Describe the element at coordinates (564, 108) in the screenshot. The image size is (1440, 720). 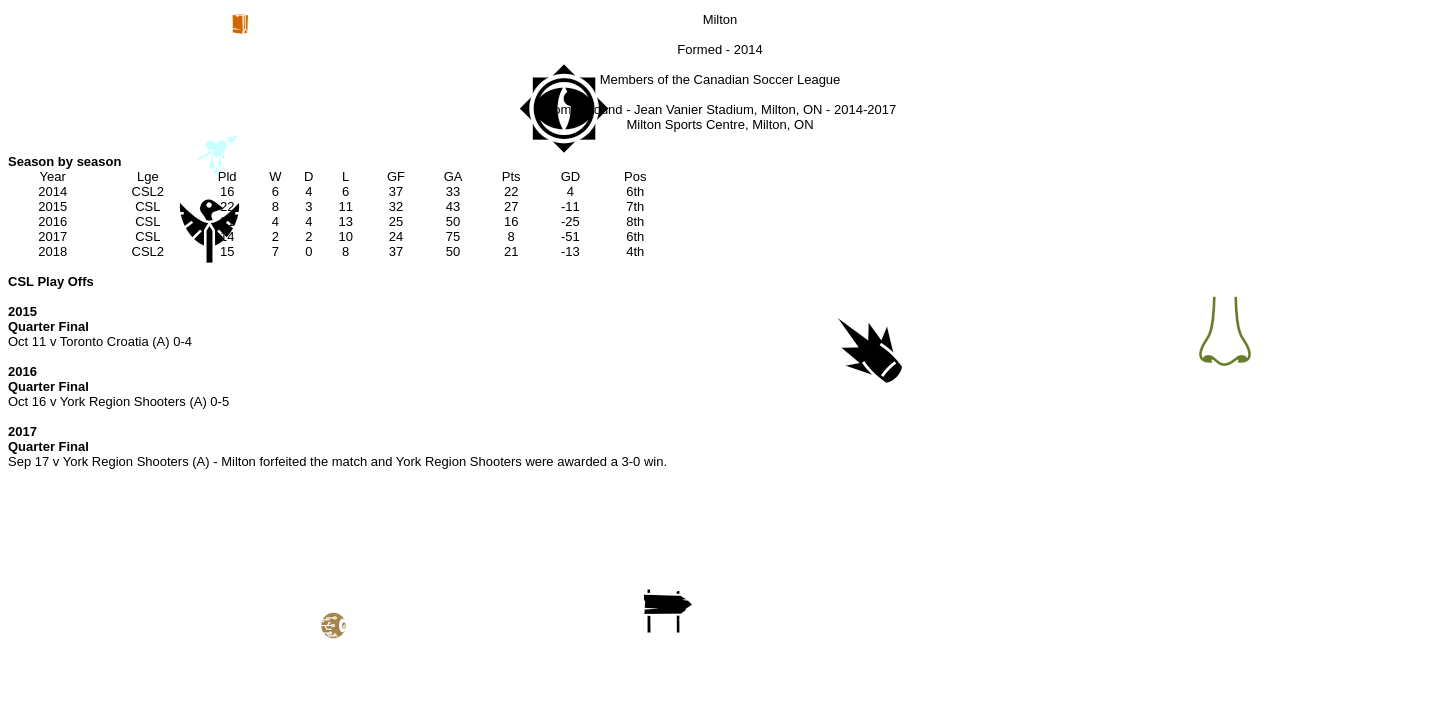
I see `activate surveillance or watch mode` at that location.